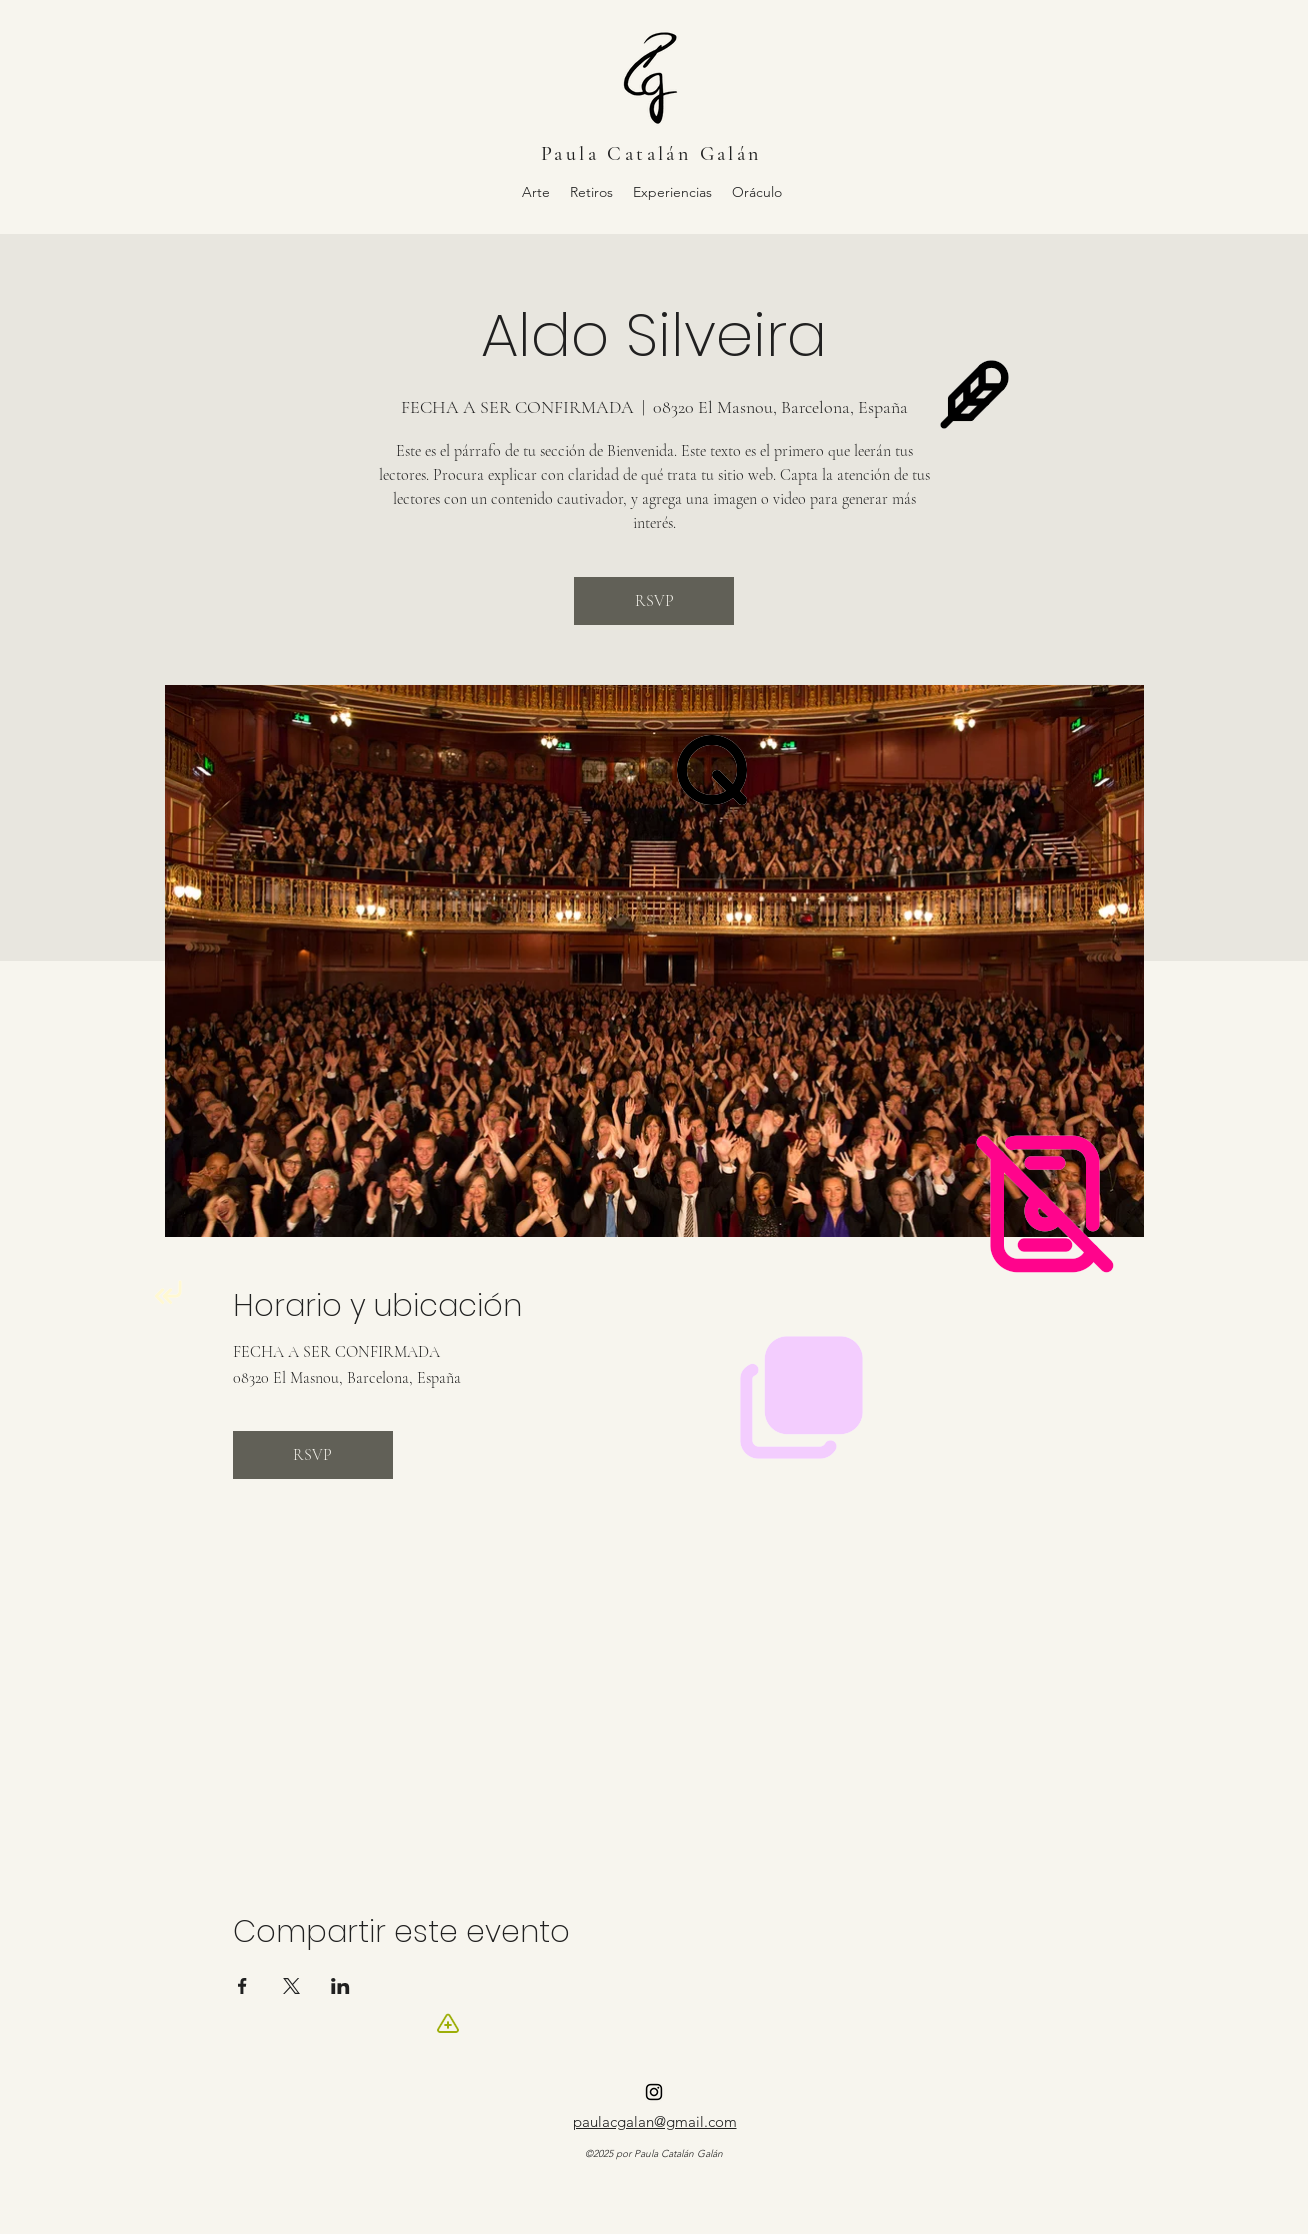 The image size is (1308, 2234). I want to click on disable or hide identification badge, so click(1045, 1204).